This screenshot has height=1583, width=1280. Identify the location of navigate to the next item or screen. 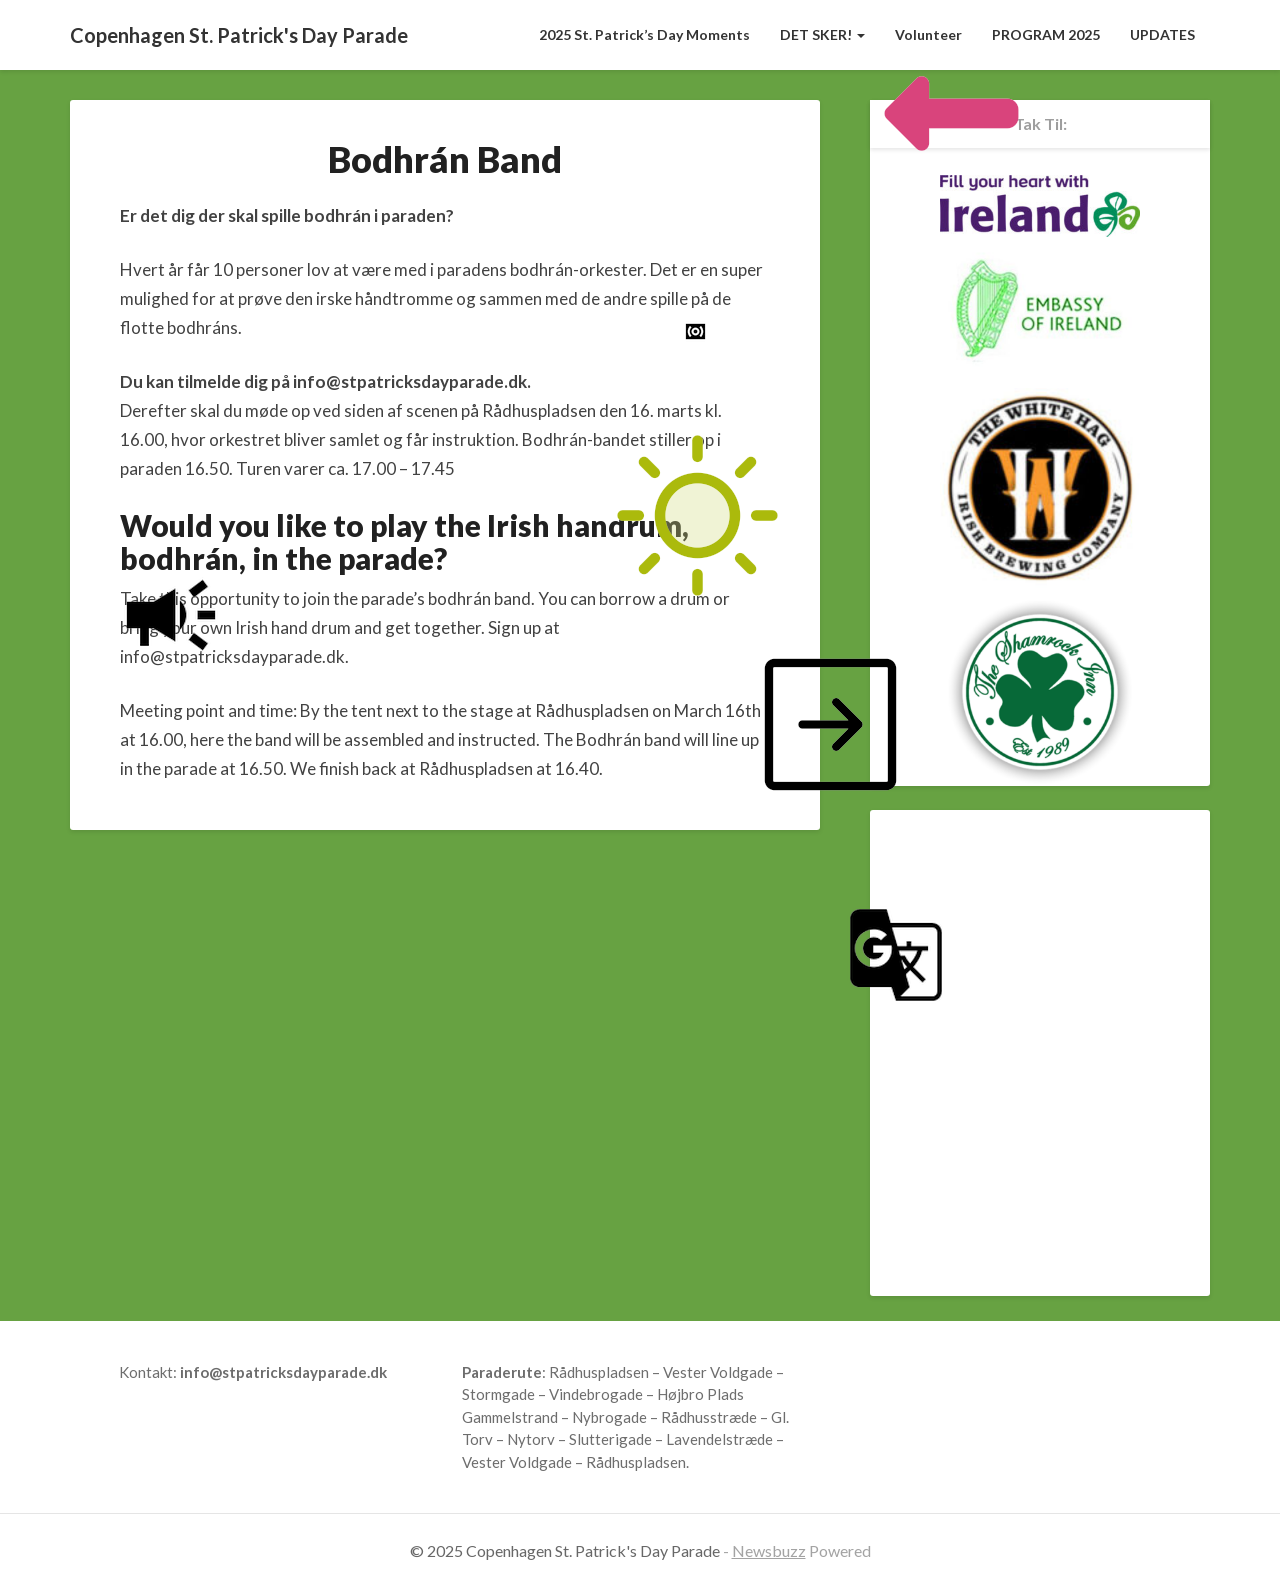
(830, 724).